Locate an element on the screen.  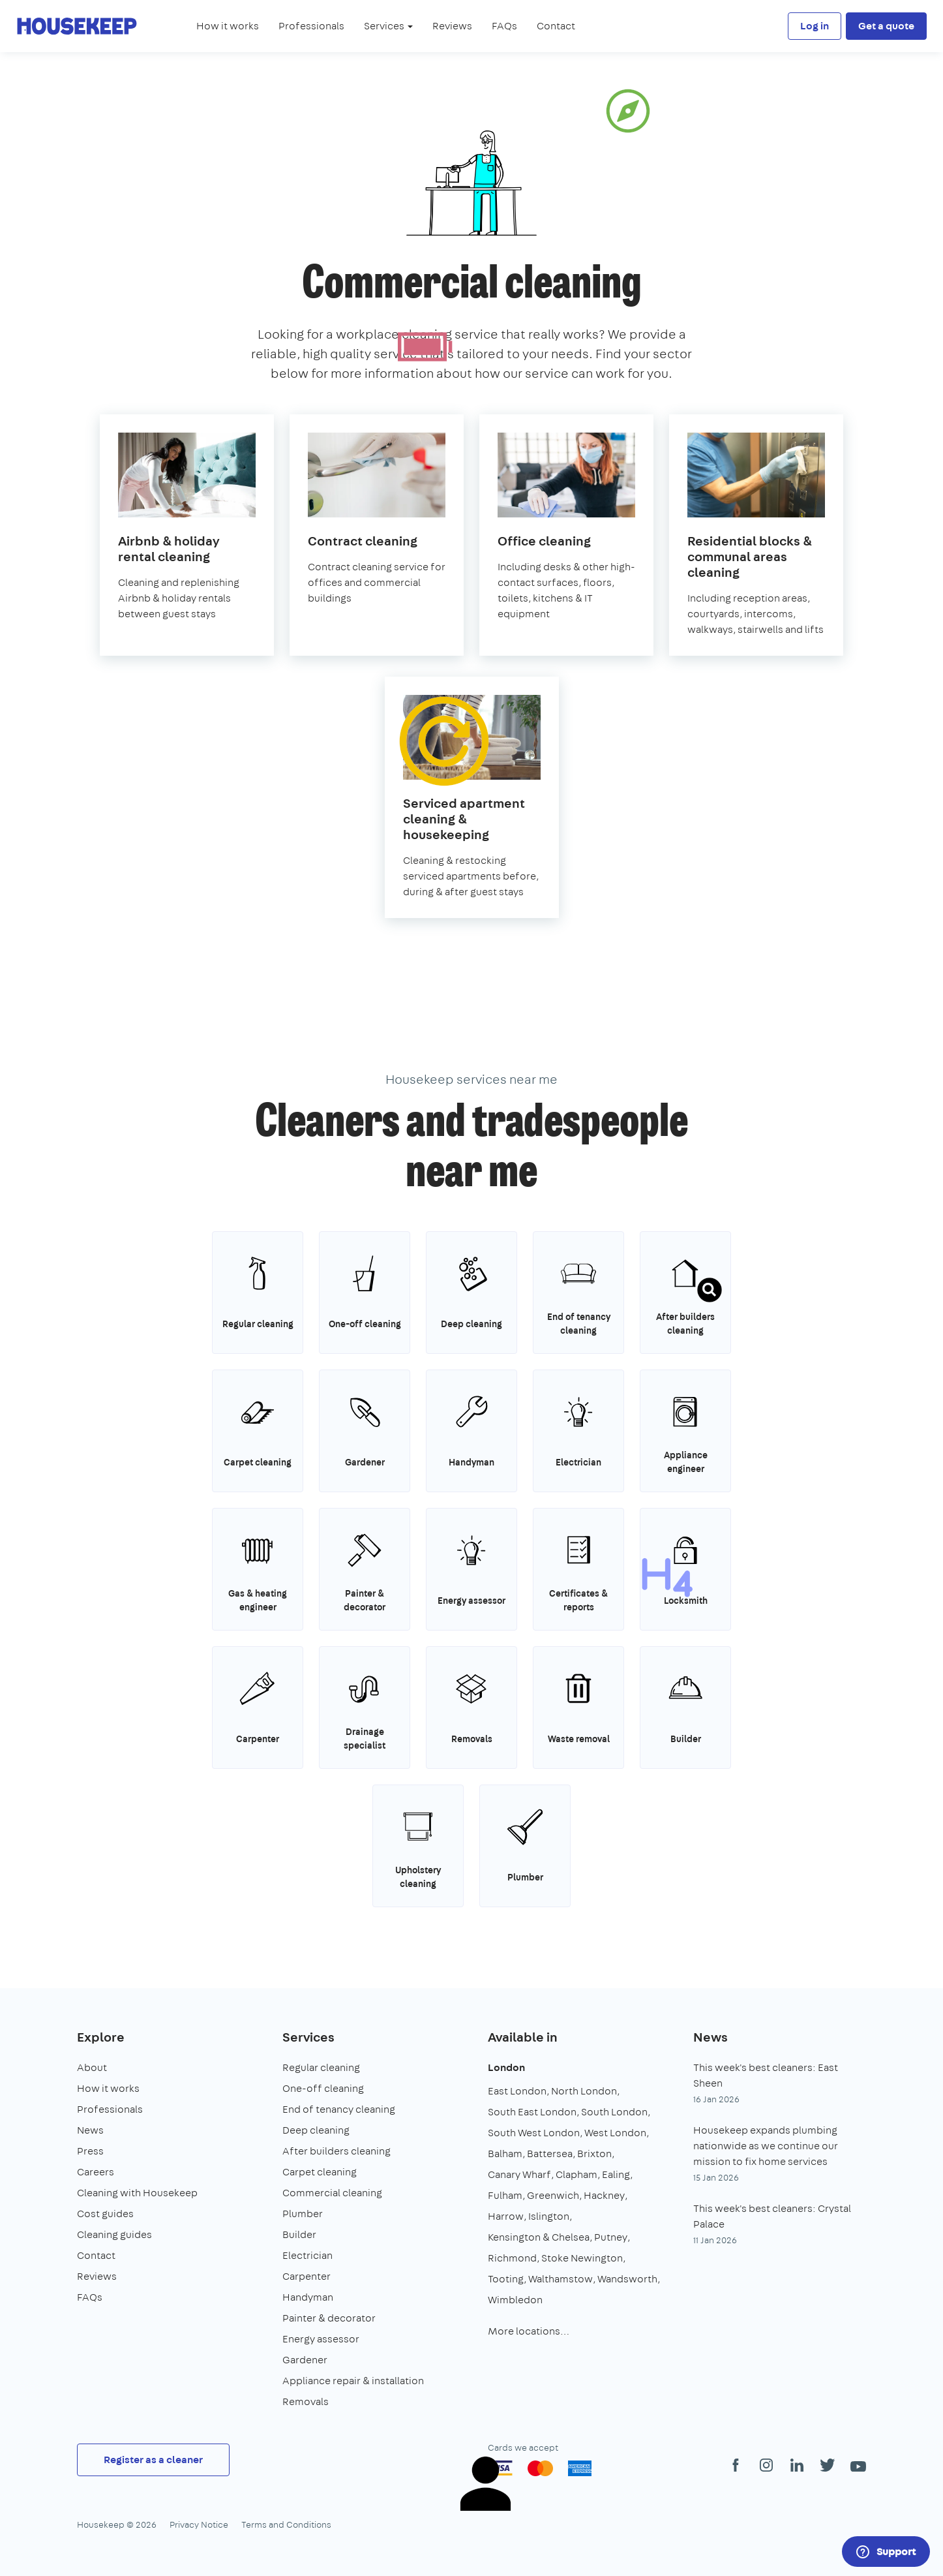
tap to search is located at coordinates (710, 1290).